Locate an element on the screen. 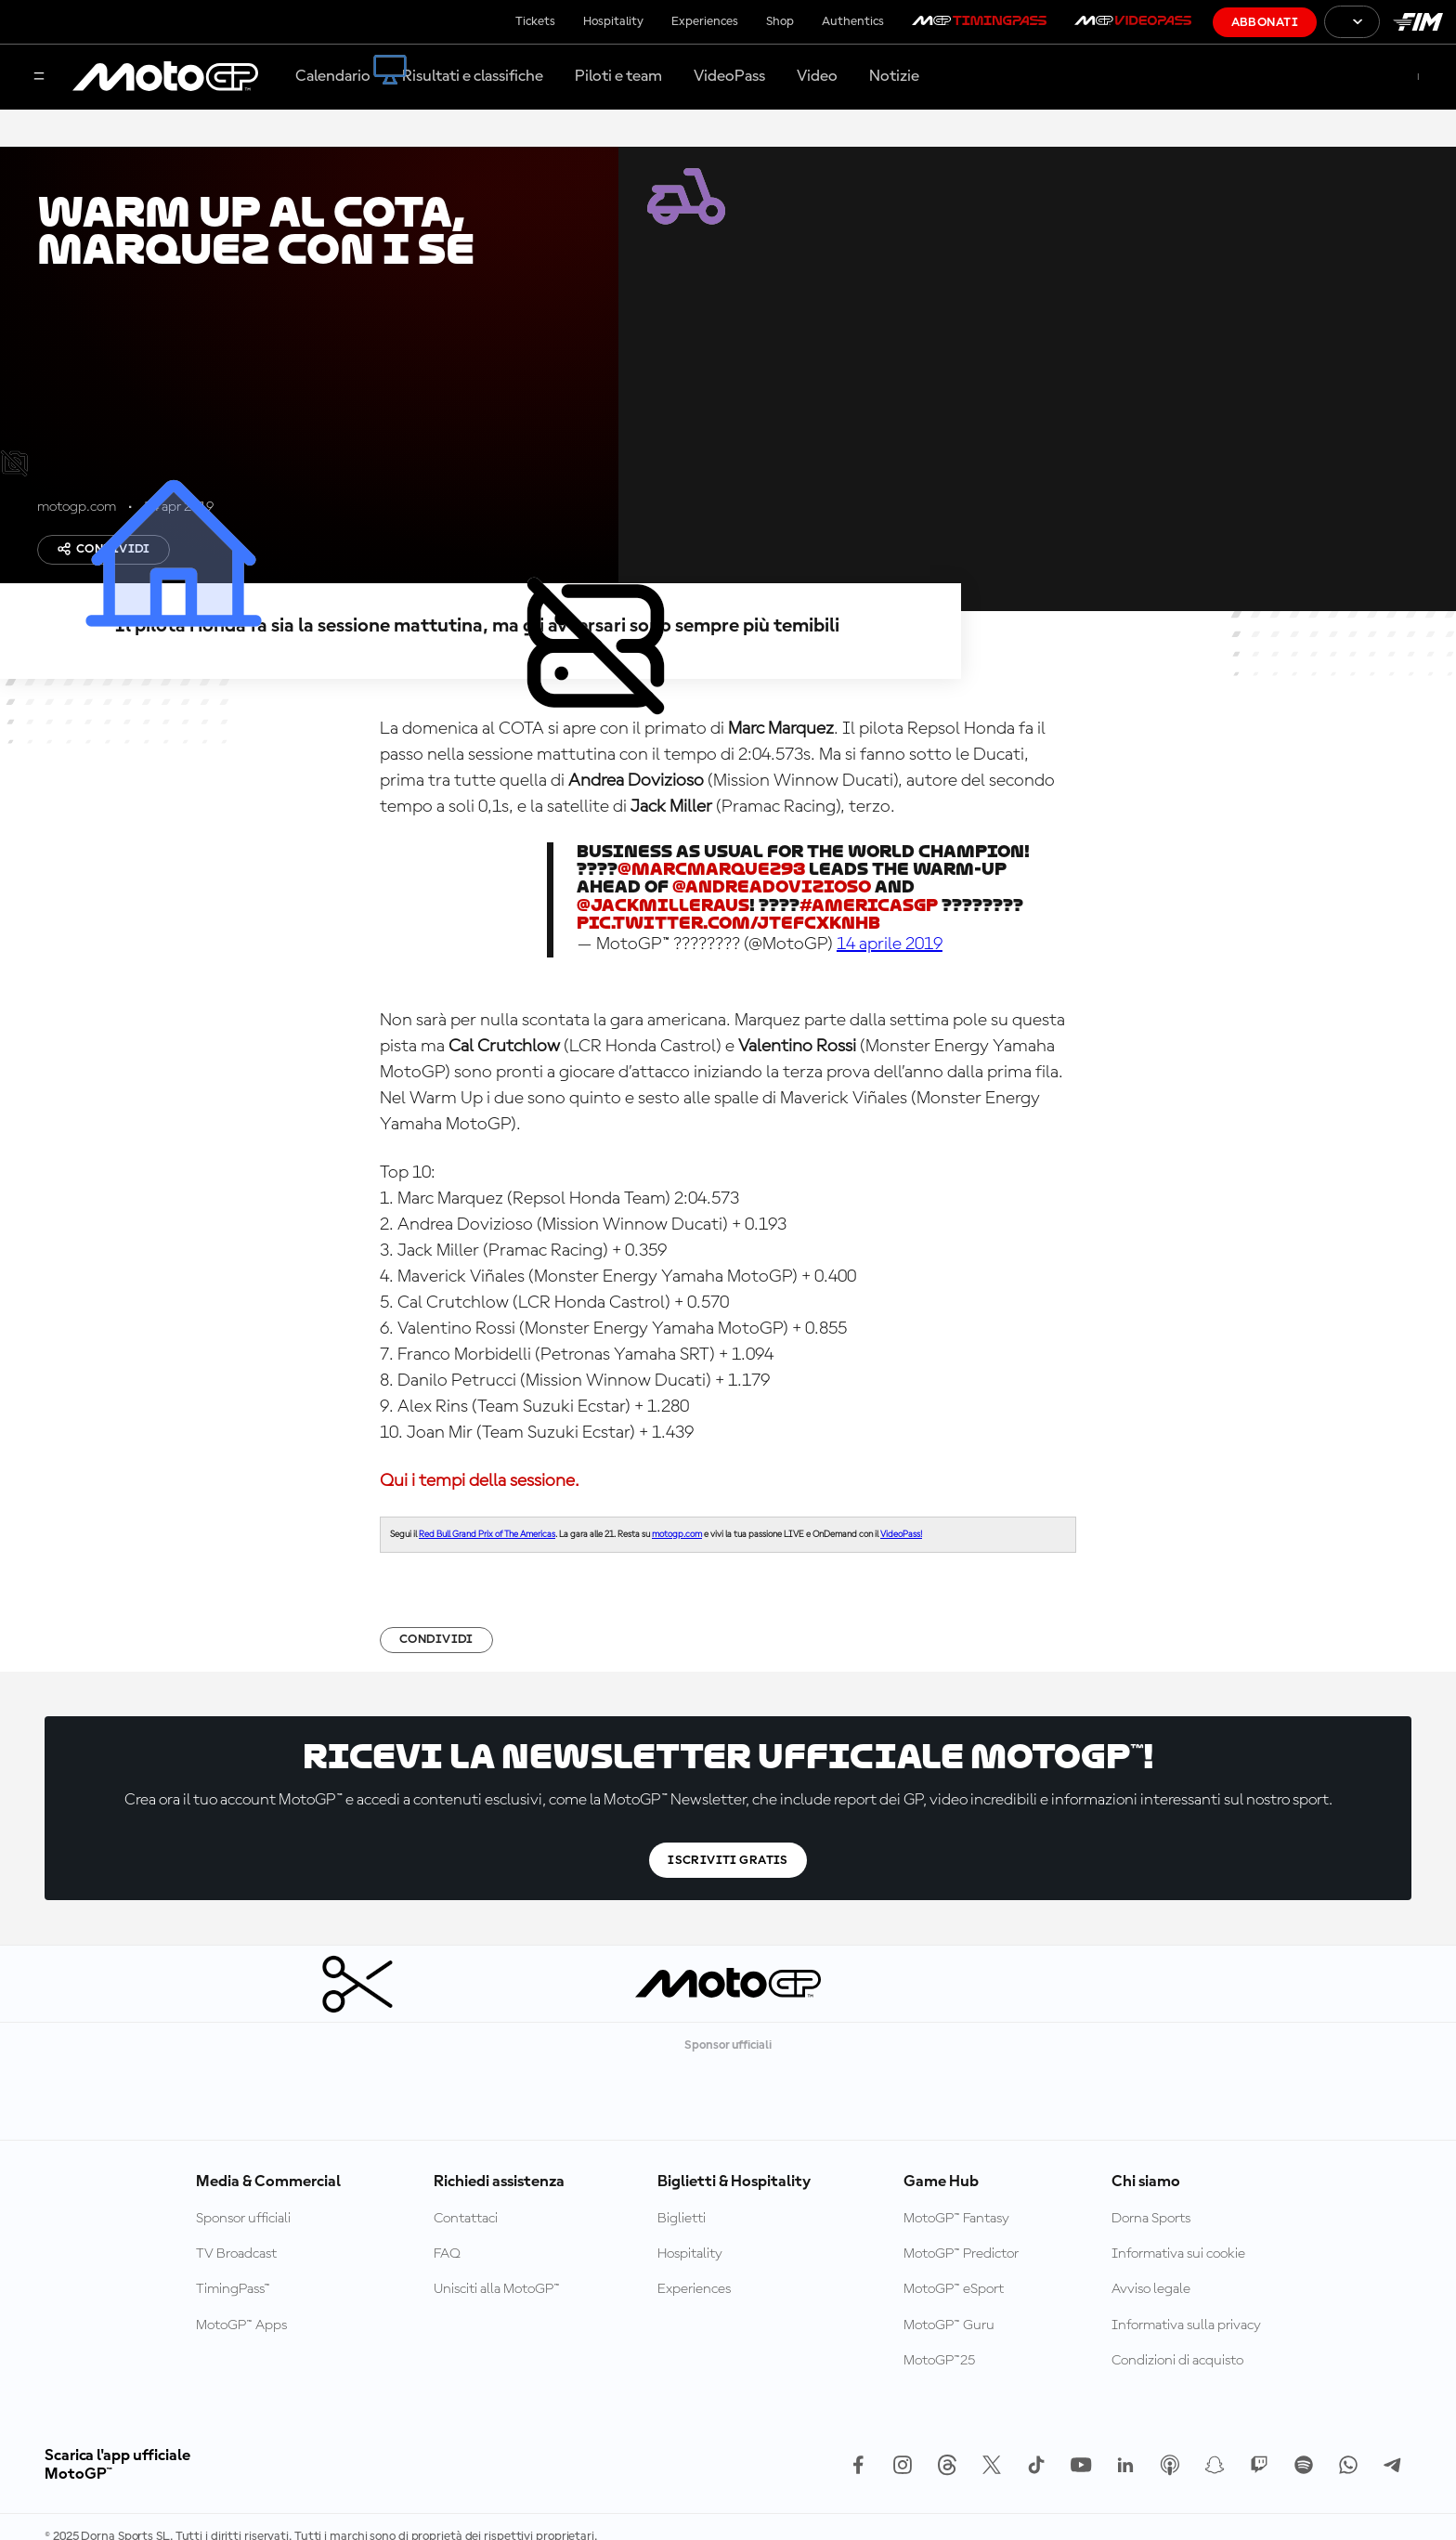  cut selected content is located at coordinates (356, 1984).